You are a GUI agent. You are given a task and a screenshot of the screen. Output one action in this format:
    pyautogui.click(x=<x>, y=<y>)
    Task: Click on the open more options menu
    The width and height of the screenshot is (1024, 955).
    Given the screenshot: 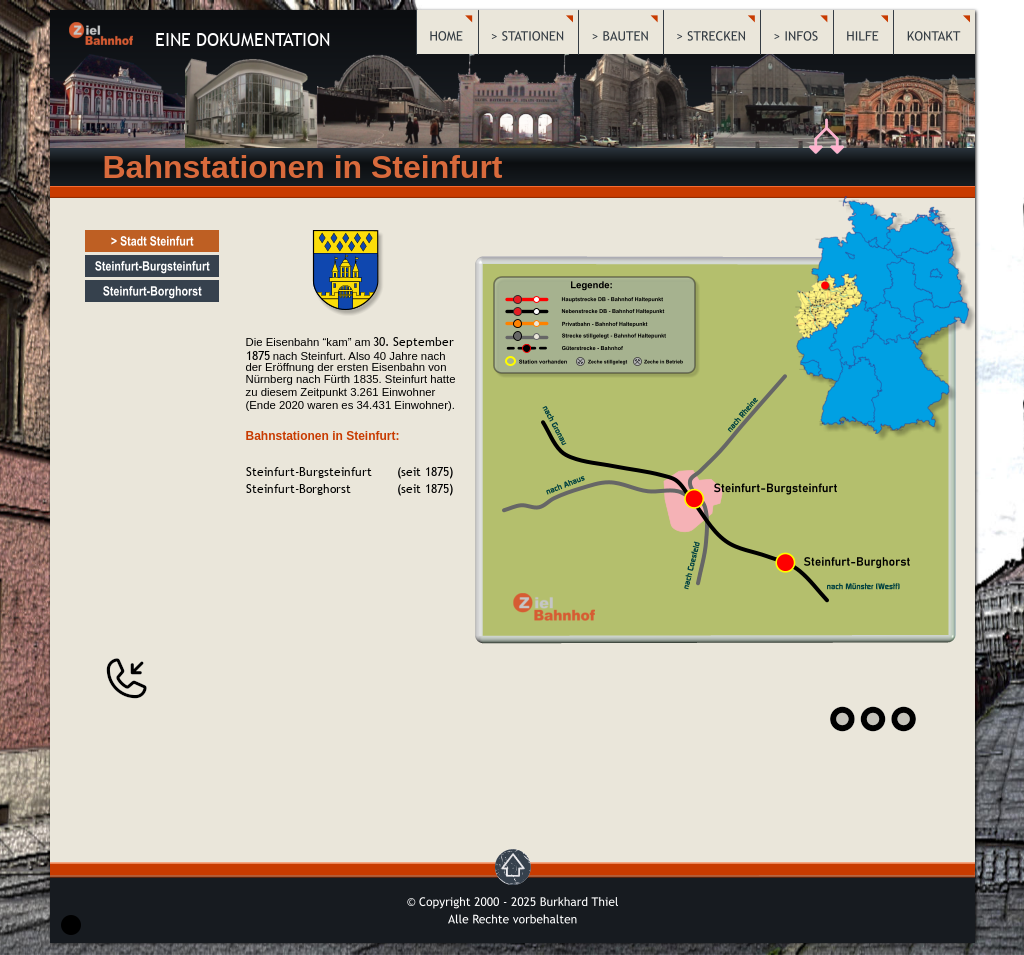 What is the action you would take?
    pyautogui.click(x=873, y=719)
    